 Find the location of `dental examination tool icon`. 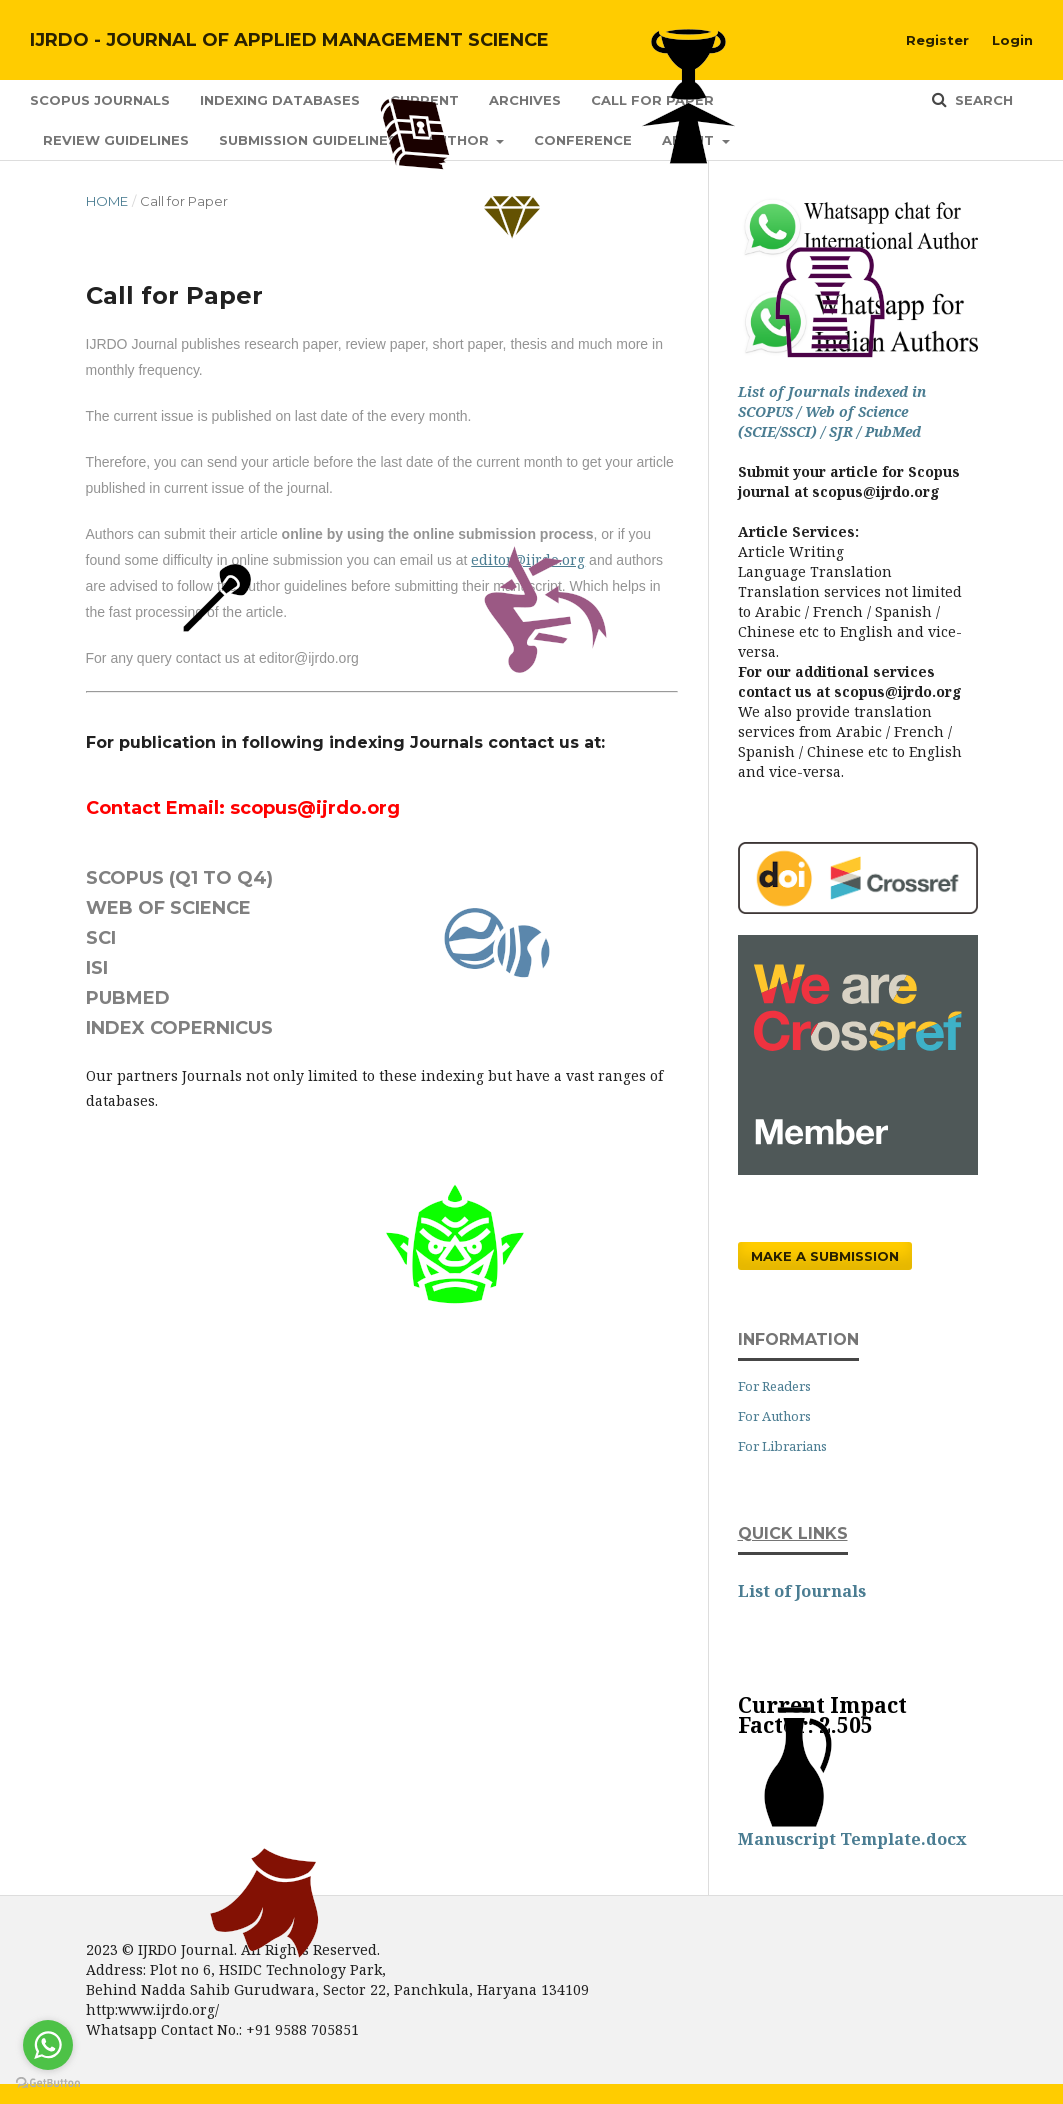

dental examination tool icon is located at coordinates (217, 597).